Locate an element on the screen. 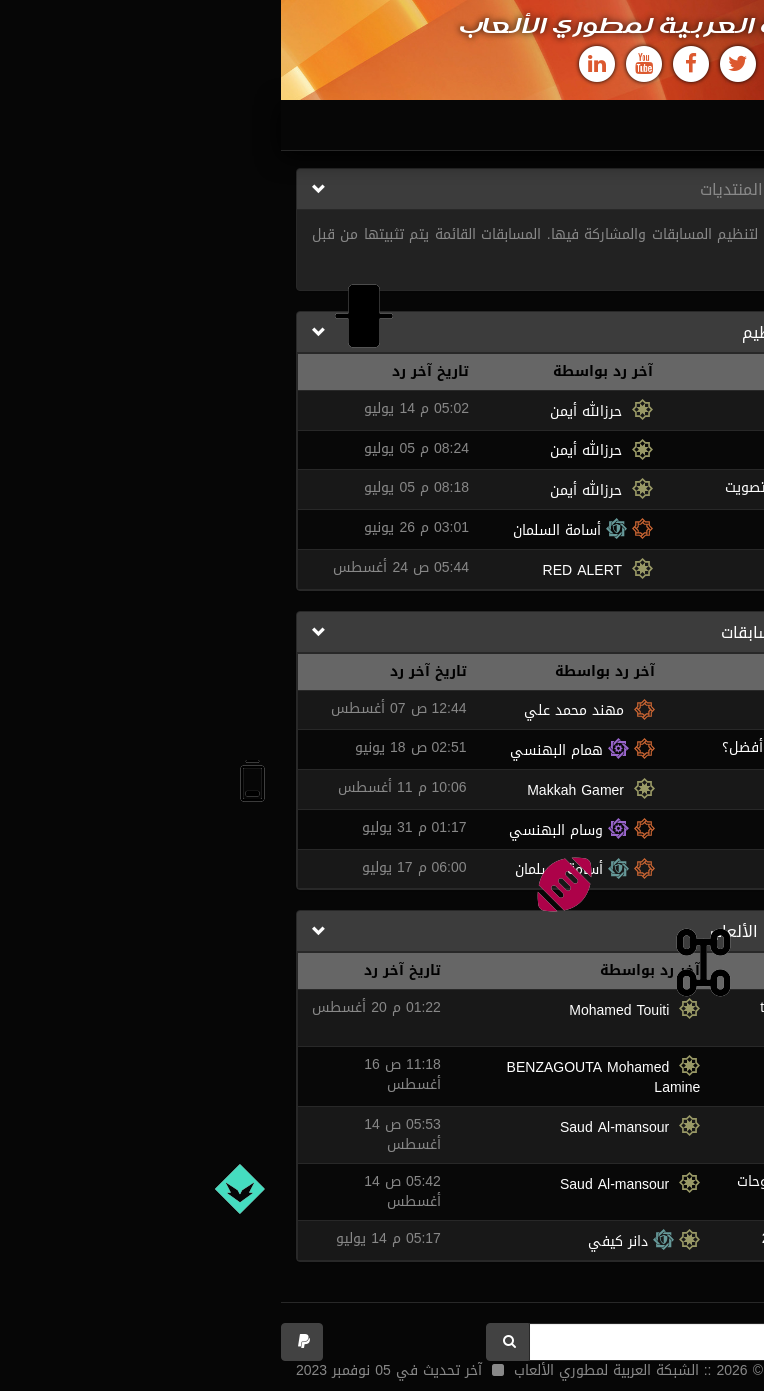 Image resolution: width=764 pixels, height=1391 pixels. access football or american sports content is located at coordinates (564, 884).